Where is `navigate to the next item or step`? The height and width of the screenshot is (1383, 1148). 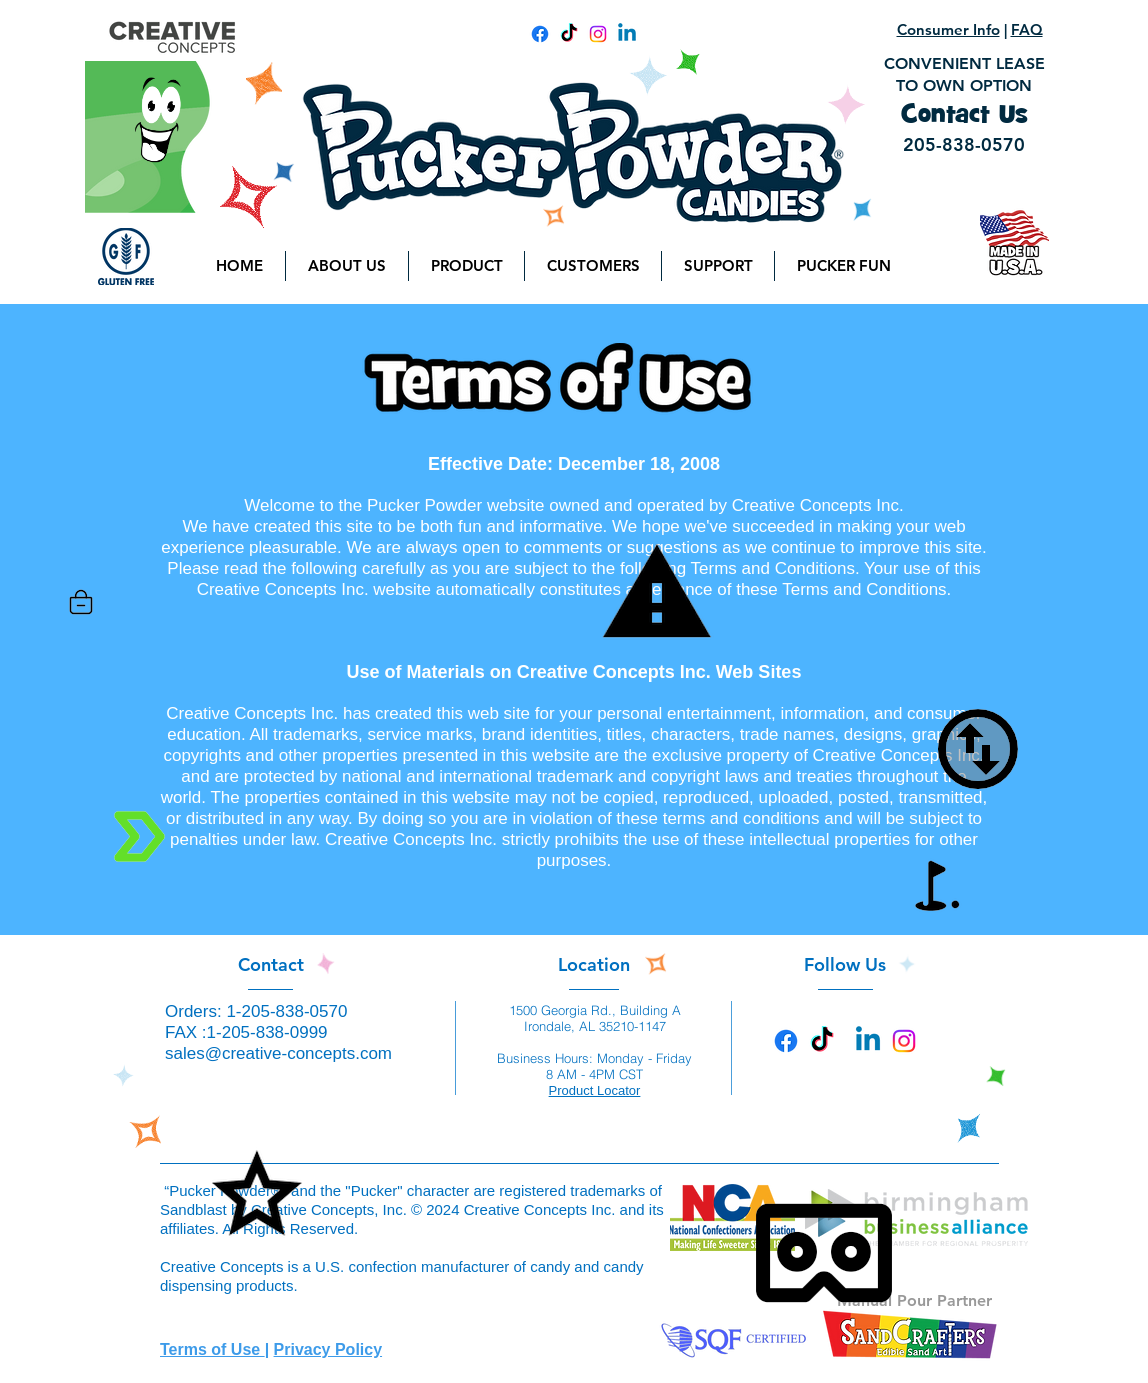
navigate to the next item or step is located at coordinates (139, 836).